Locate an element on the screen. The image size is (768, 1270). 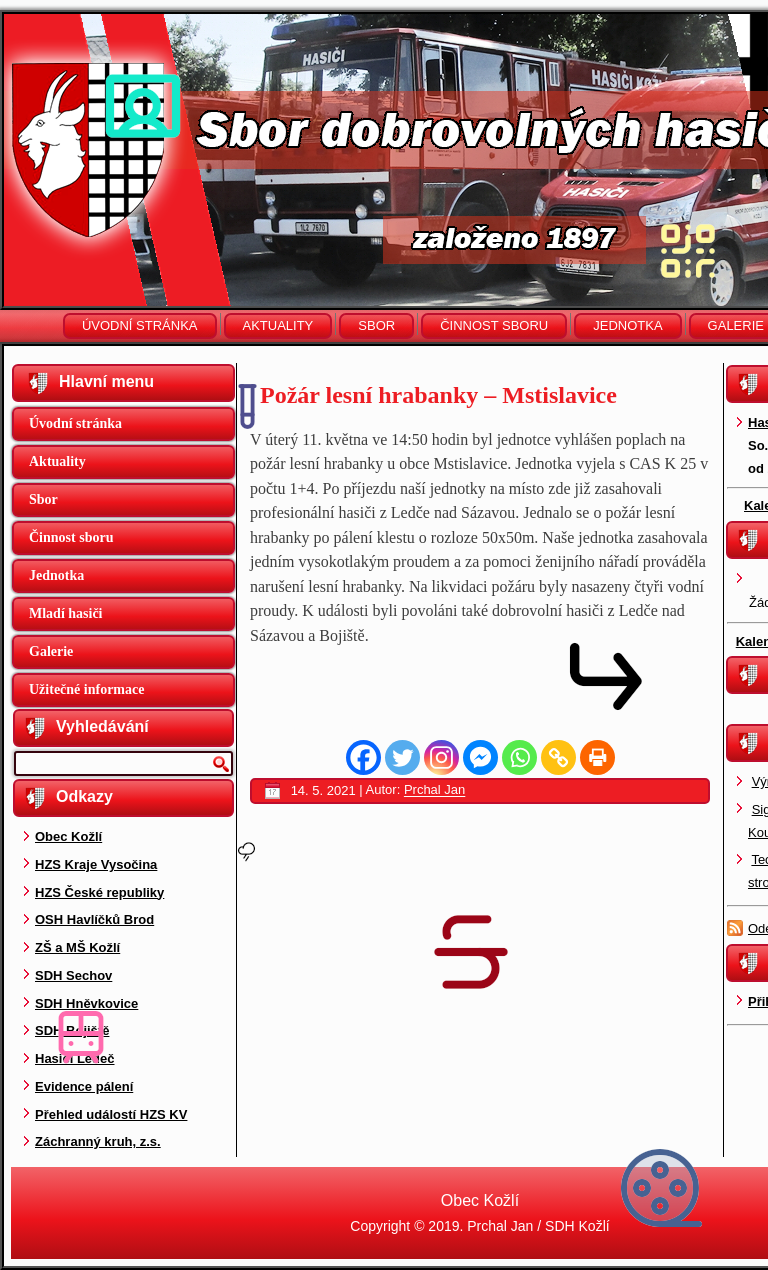
view current weather conditions is located at coordinates (246, 851).